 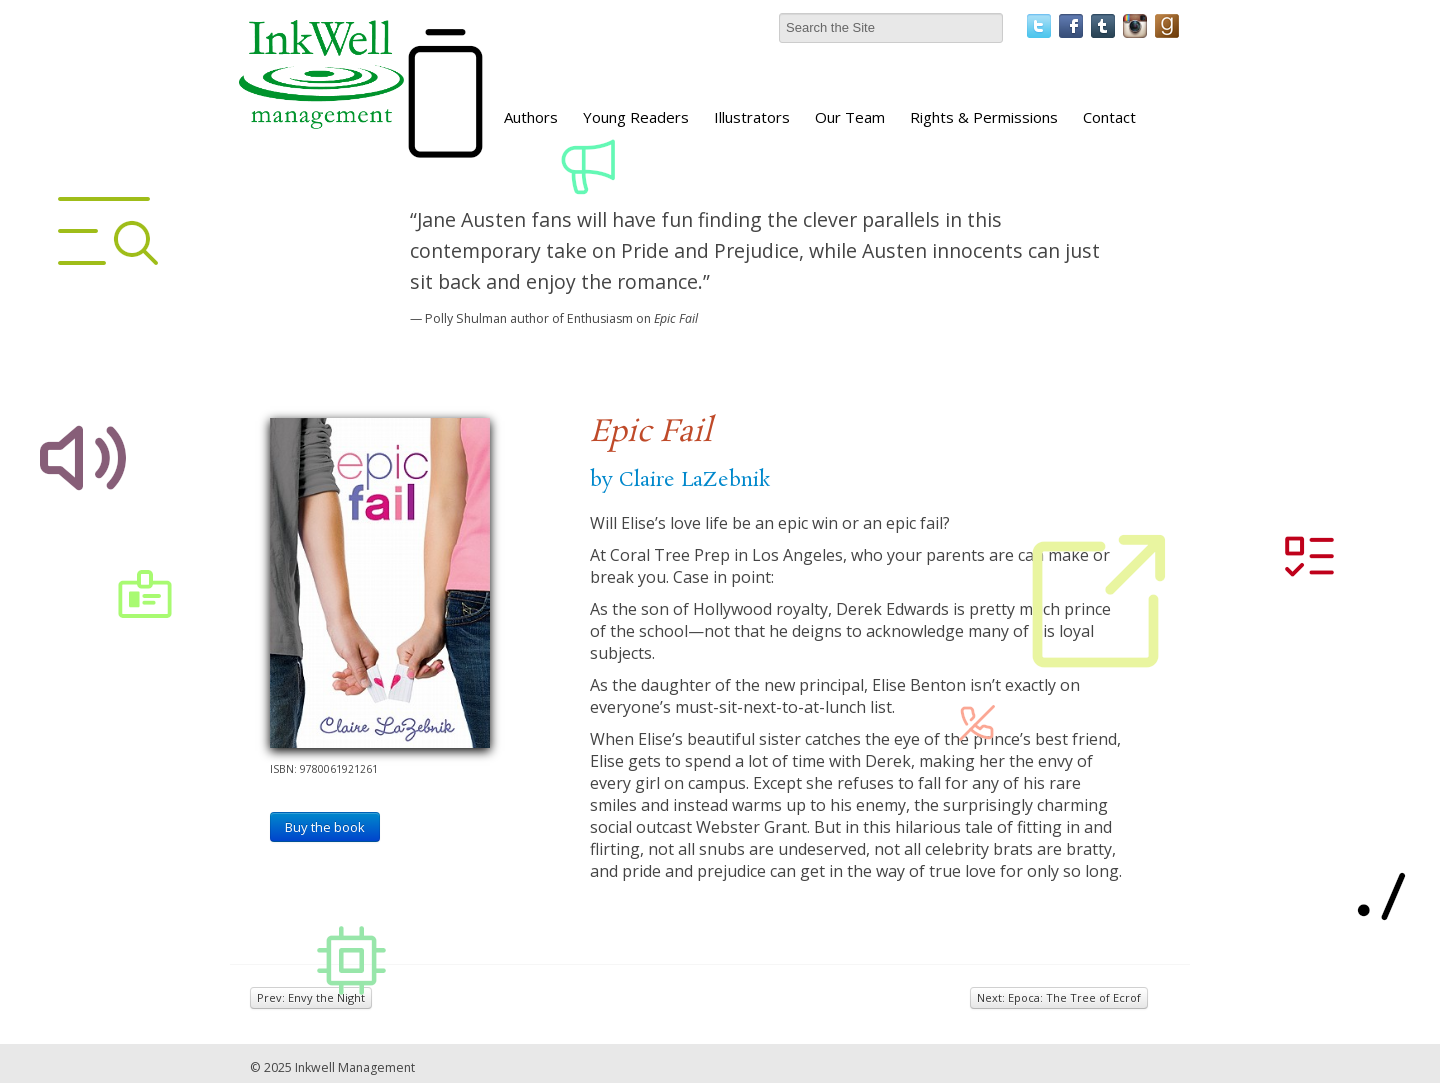 I want to click on make an announcement, so click(x=589, y=167).